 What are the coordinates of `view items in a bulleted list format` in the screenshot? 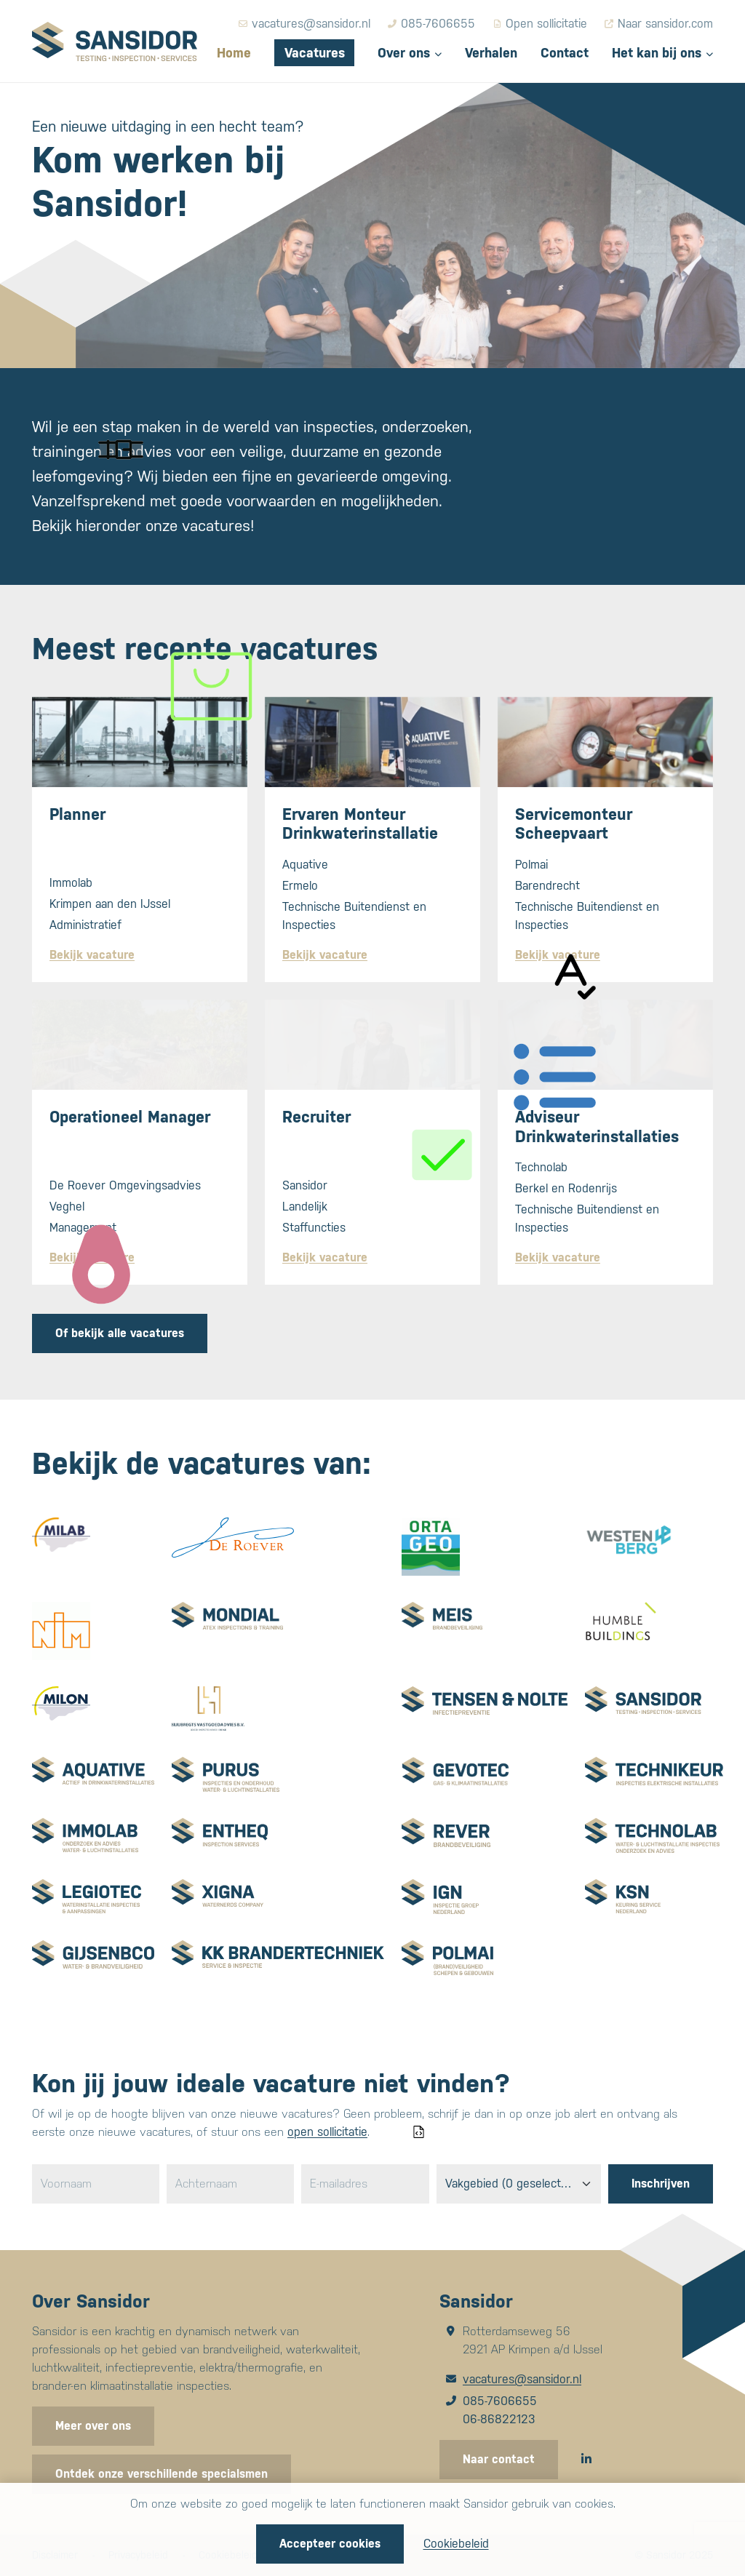 It's located at (554, 1077).